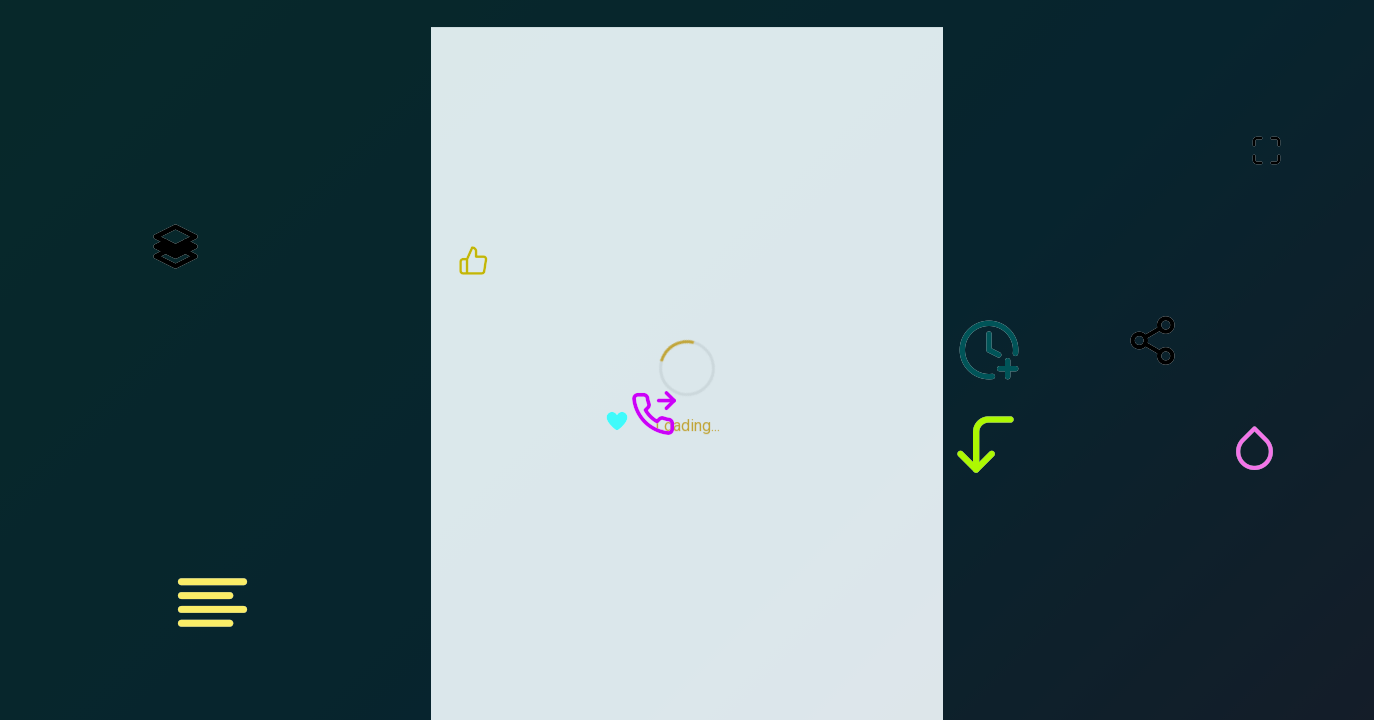 This screenshot has height=720, width=1374. What do you see at coordinates (175, 246) in the screenshot?
I see `view middle layer in a stack` at bounding box center [175, 246].